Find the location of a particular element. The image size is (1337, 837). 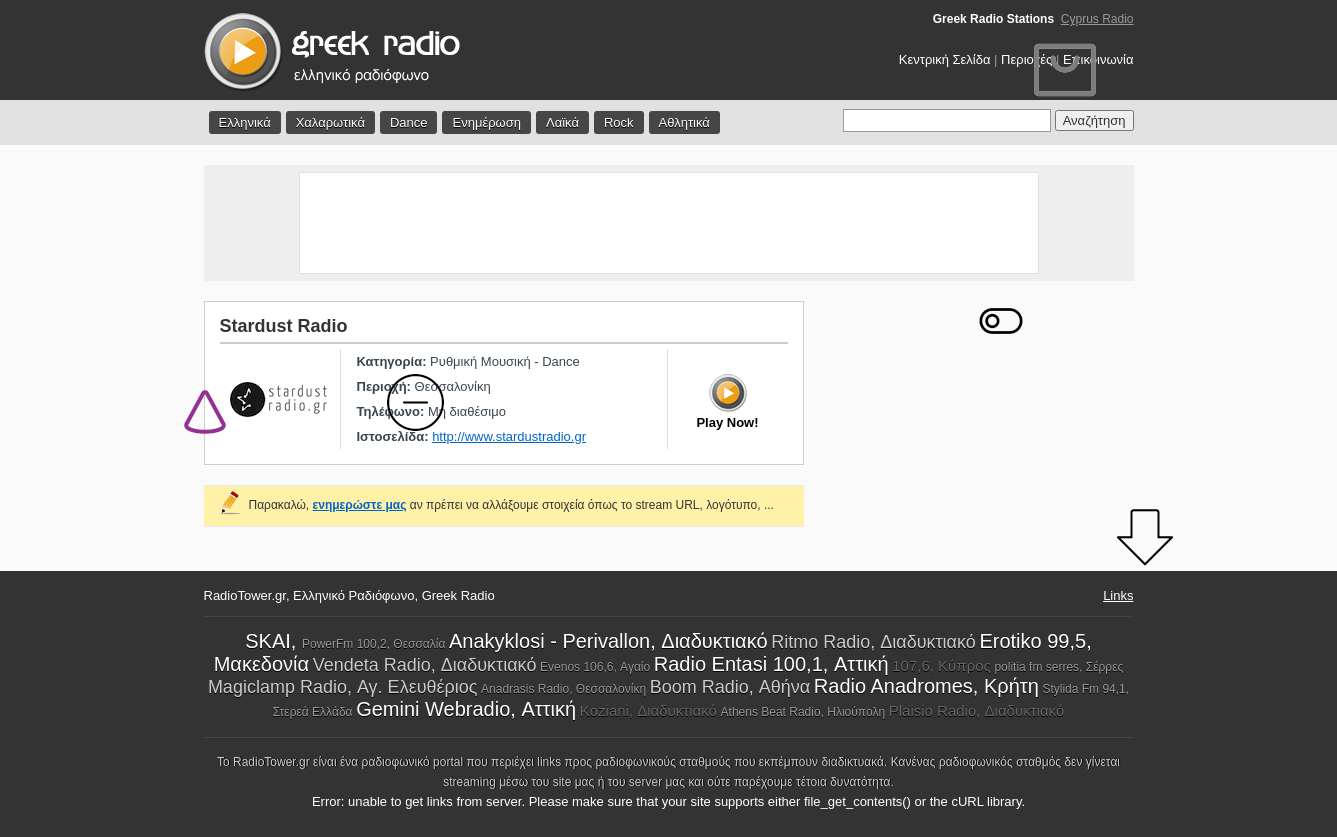

view your shopping cart is located at coordinates (1065, 70).